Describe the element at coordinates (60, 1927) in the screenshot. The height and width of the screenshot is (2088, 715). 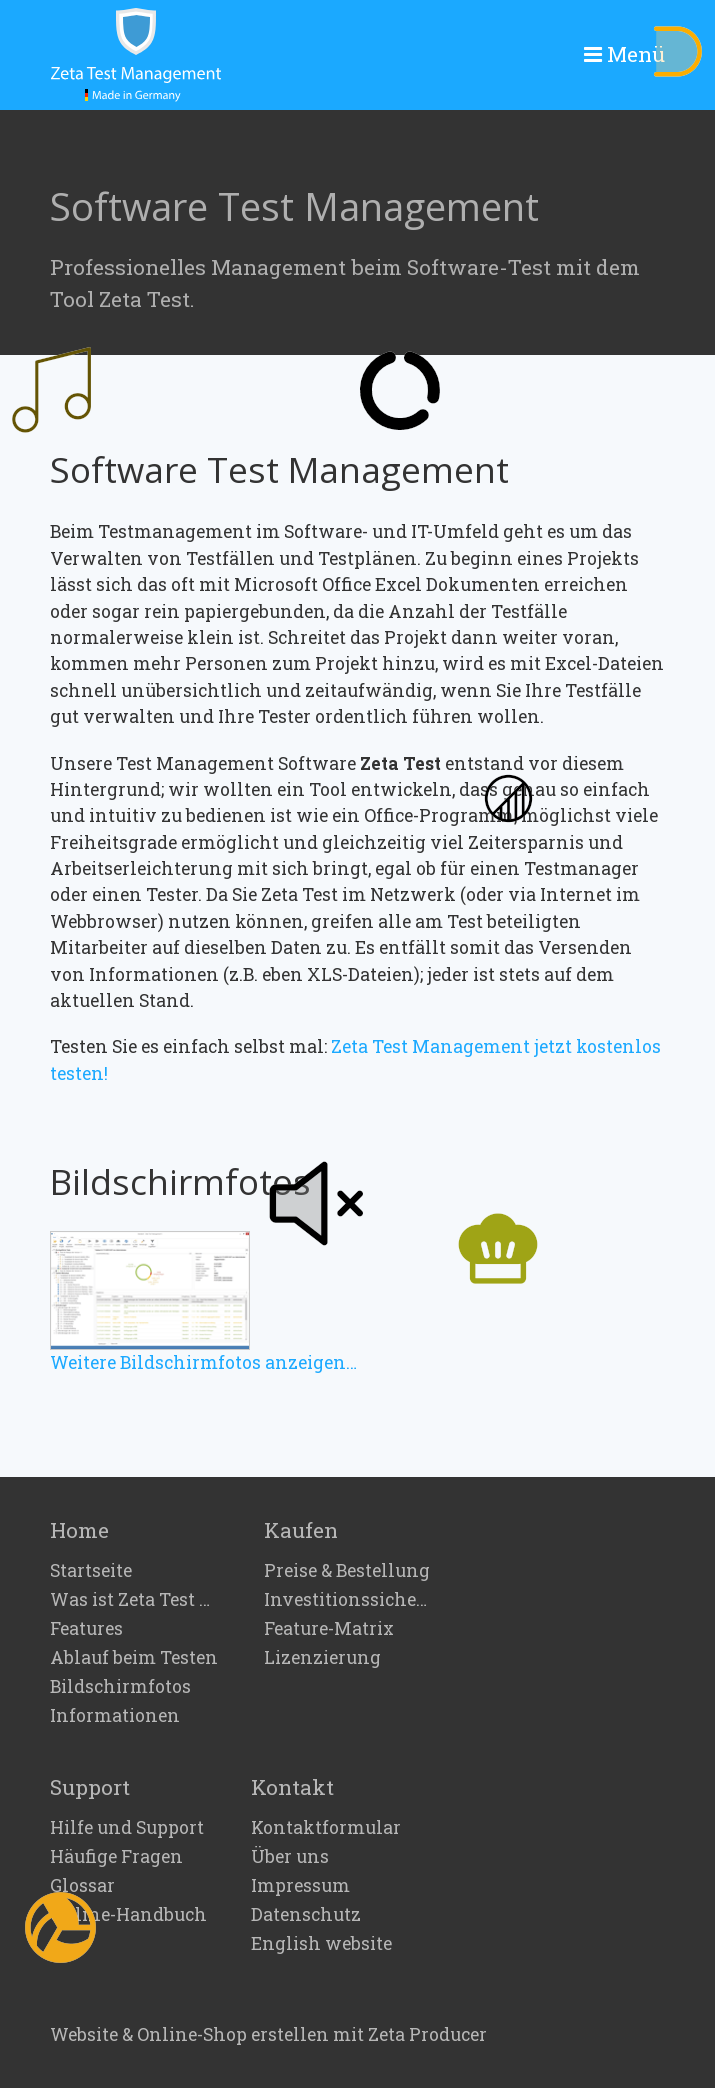
I see `access volleyball or beach sports content` at that location.